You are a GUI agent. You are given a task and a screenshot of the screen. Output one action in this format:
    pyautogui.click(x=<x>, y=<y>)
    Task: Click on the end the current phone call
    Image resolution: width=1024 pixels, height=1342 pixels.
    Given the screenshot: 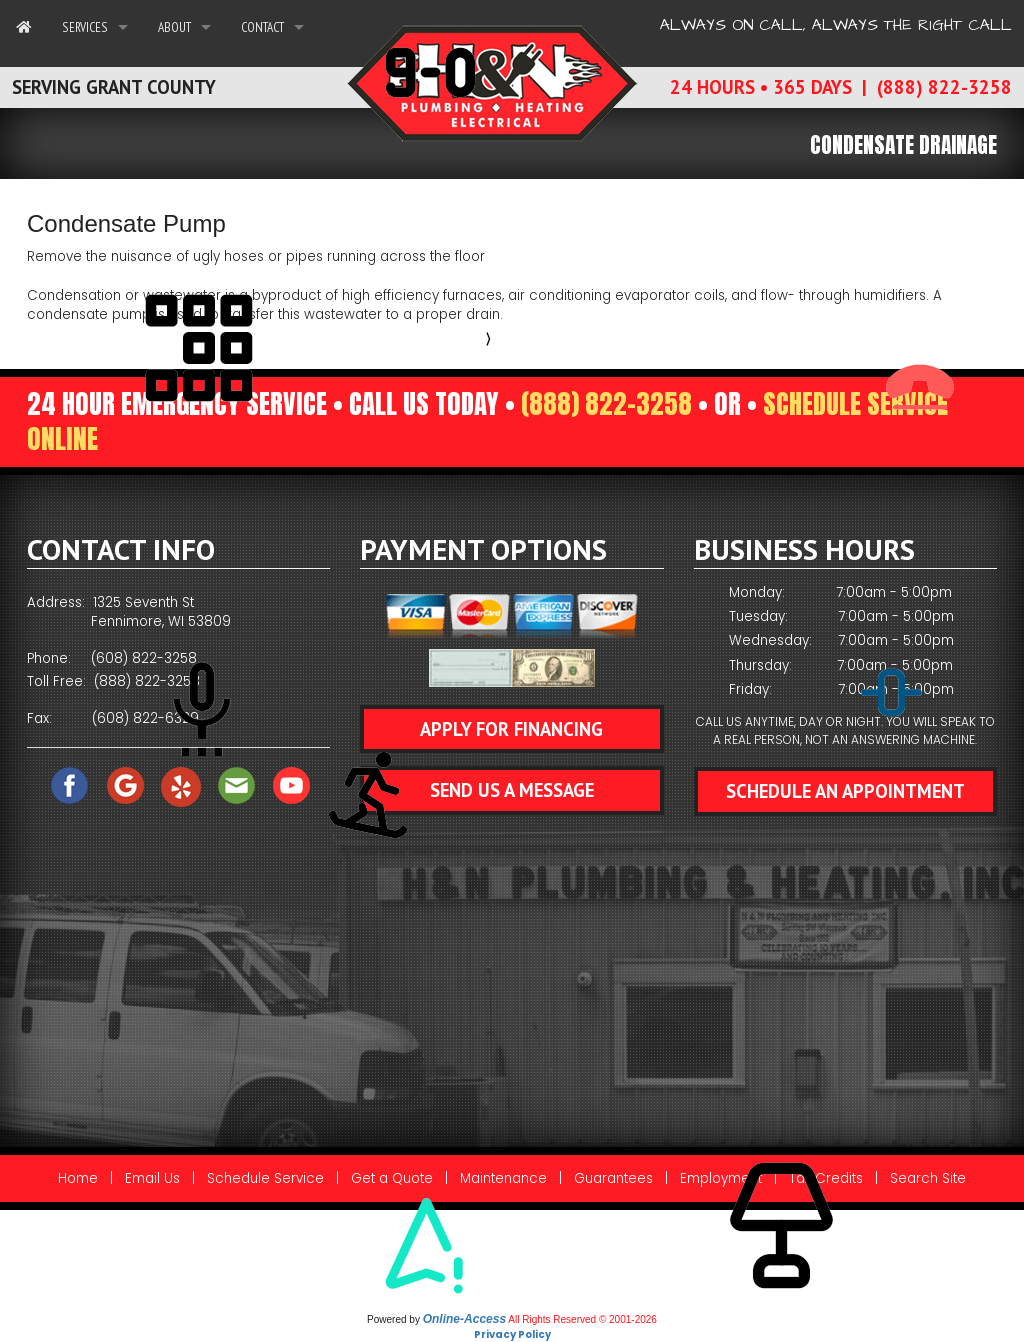 What is the action you would take?
    pyautogui.click(x=920, y=387)
    